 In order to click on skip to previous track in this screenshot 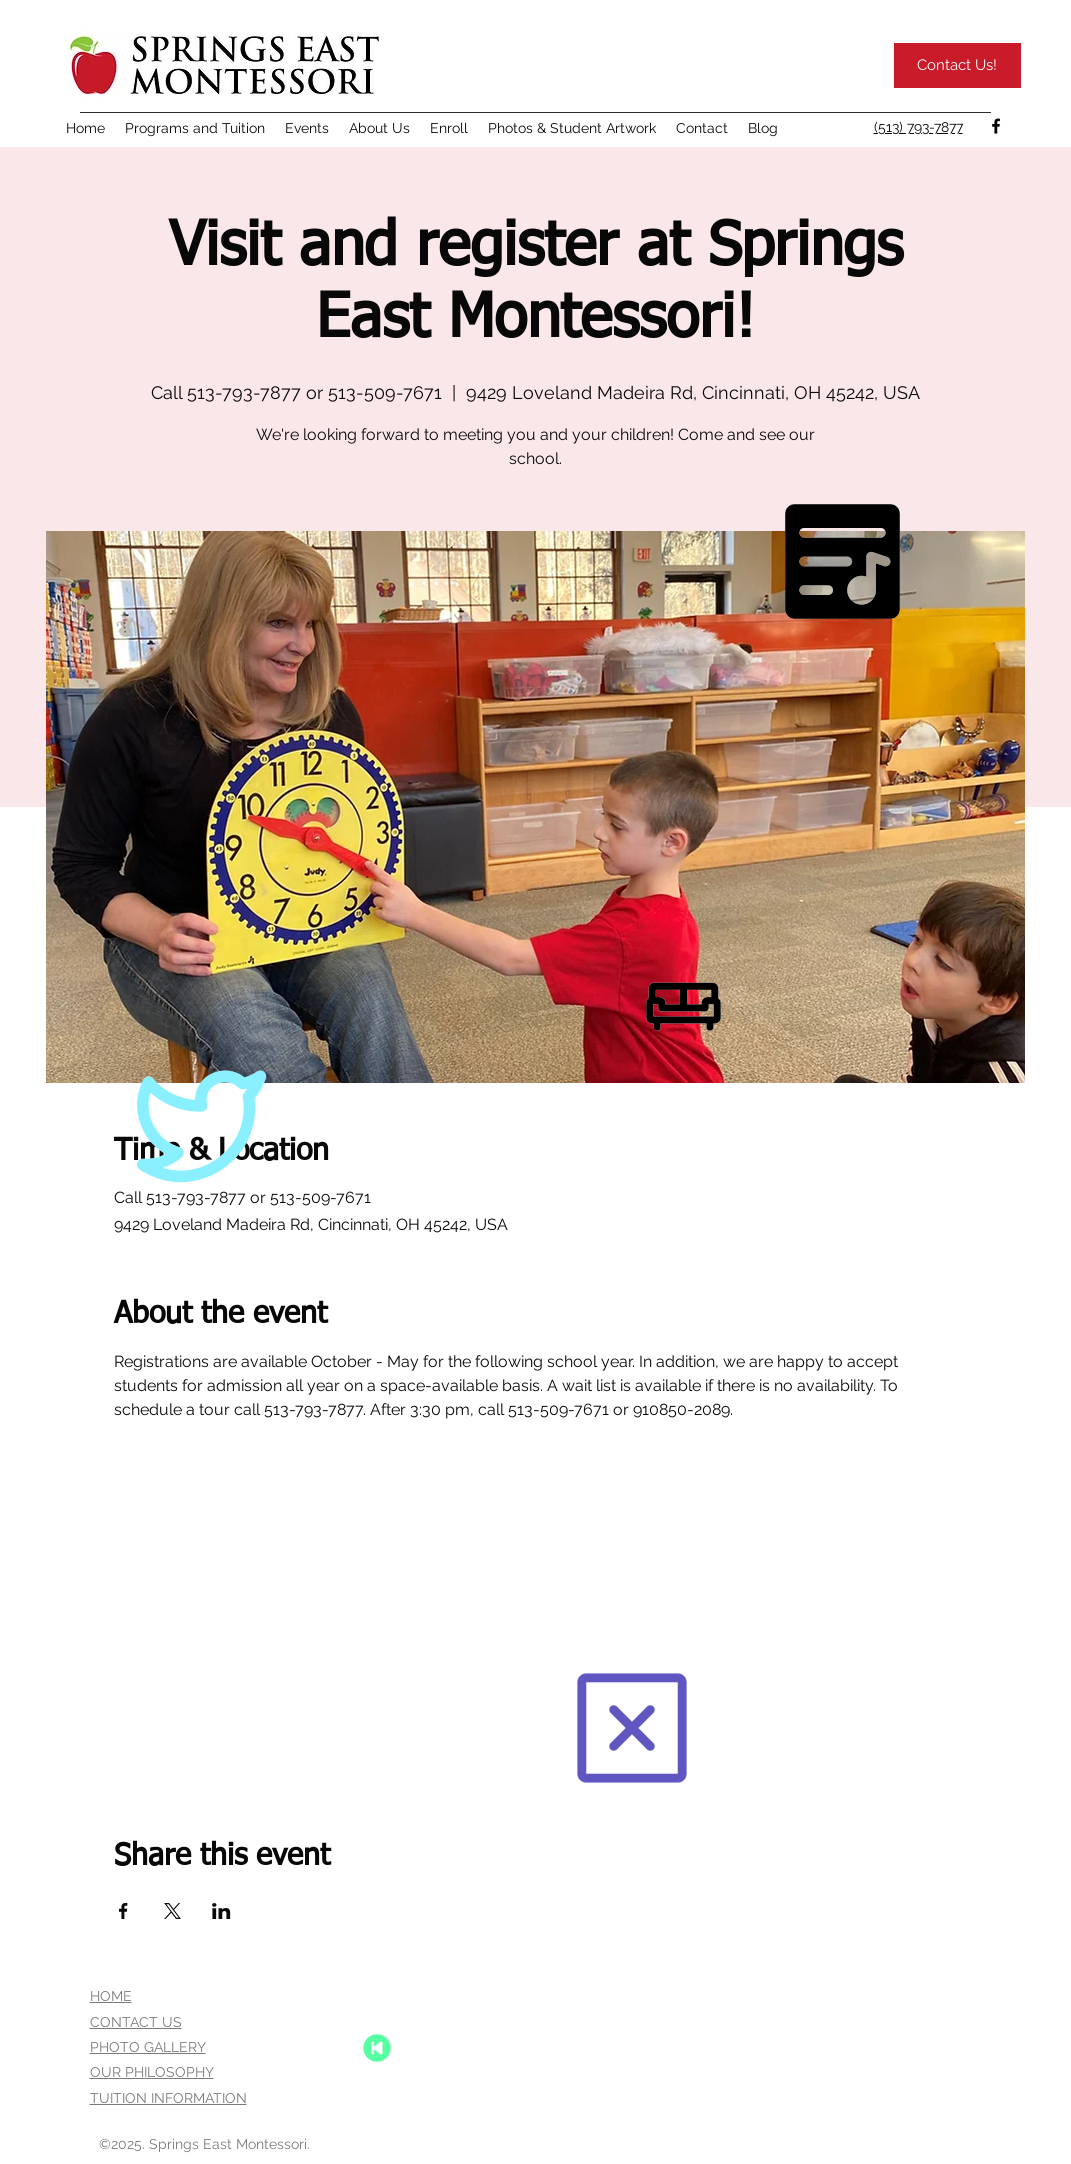, I will do `click(377, 2048)`.